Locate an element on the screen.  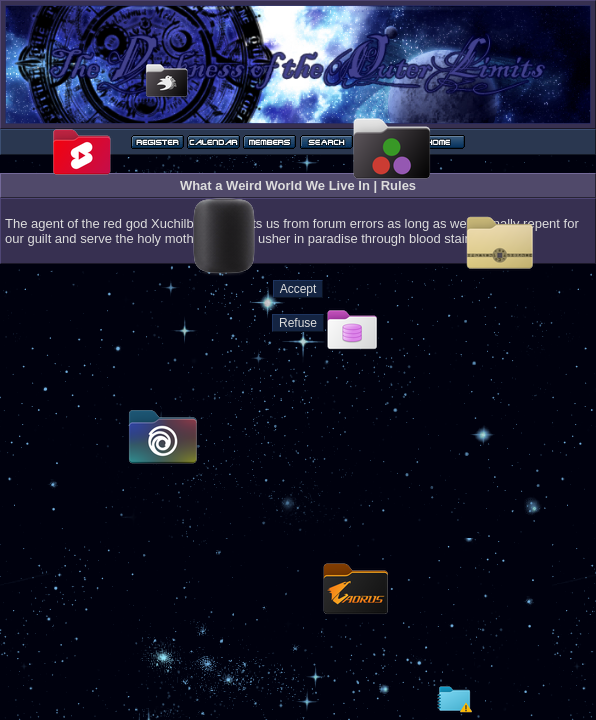
folder containing bevy game engine project files is located at coordinates (166, 81).